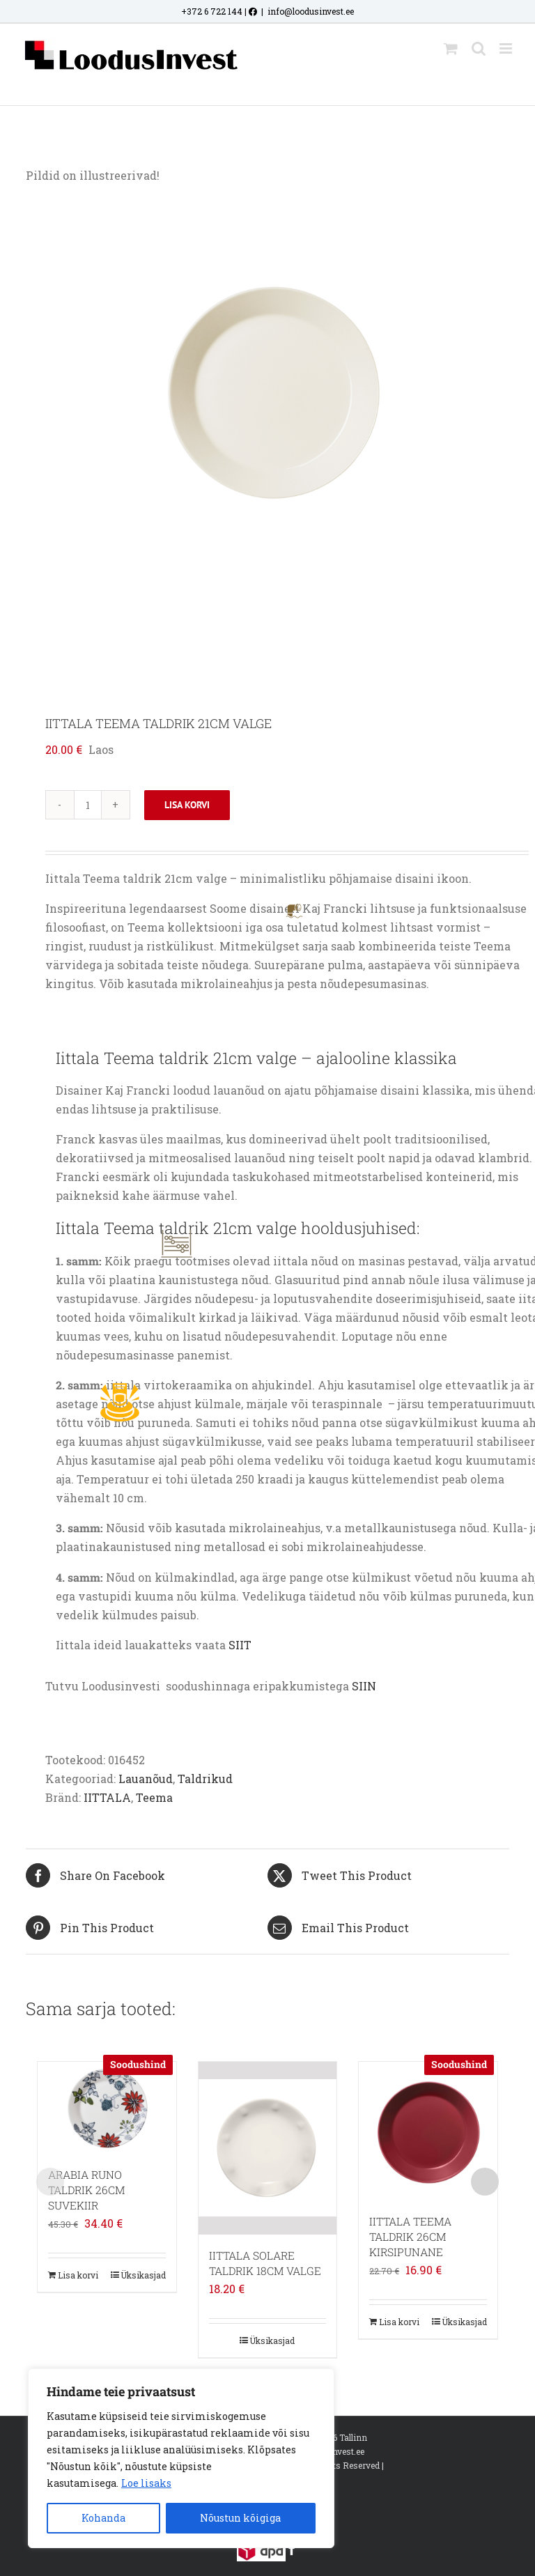 The width and height of the screenshot is (535, 2576). What do you see at coordinates (176, 1242) in the screenshot?
I see `open calculator or counting tool` at bounding box center [176, 1242].